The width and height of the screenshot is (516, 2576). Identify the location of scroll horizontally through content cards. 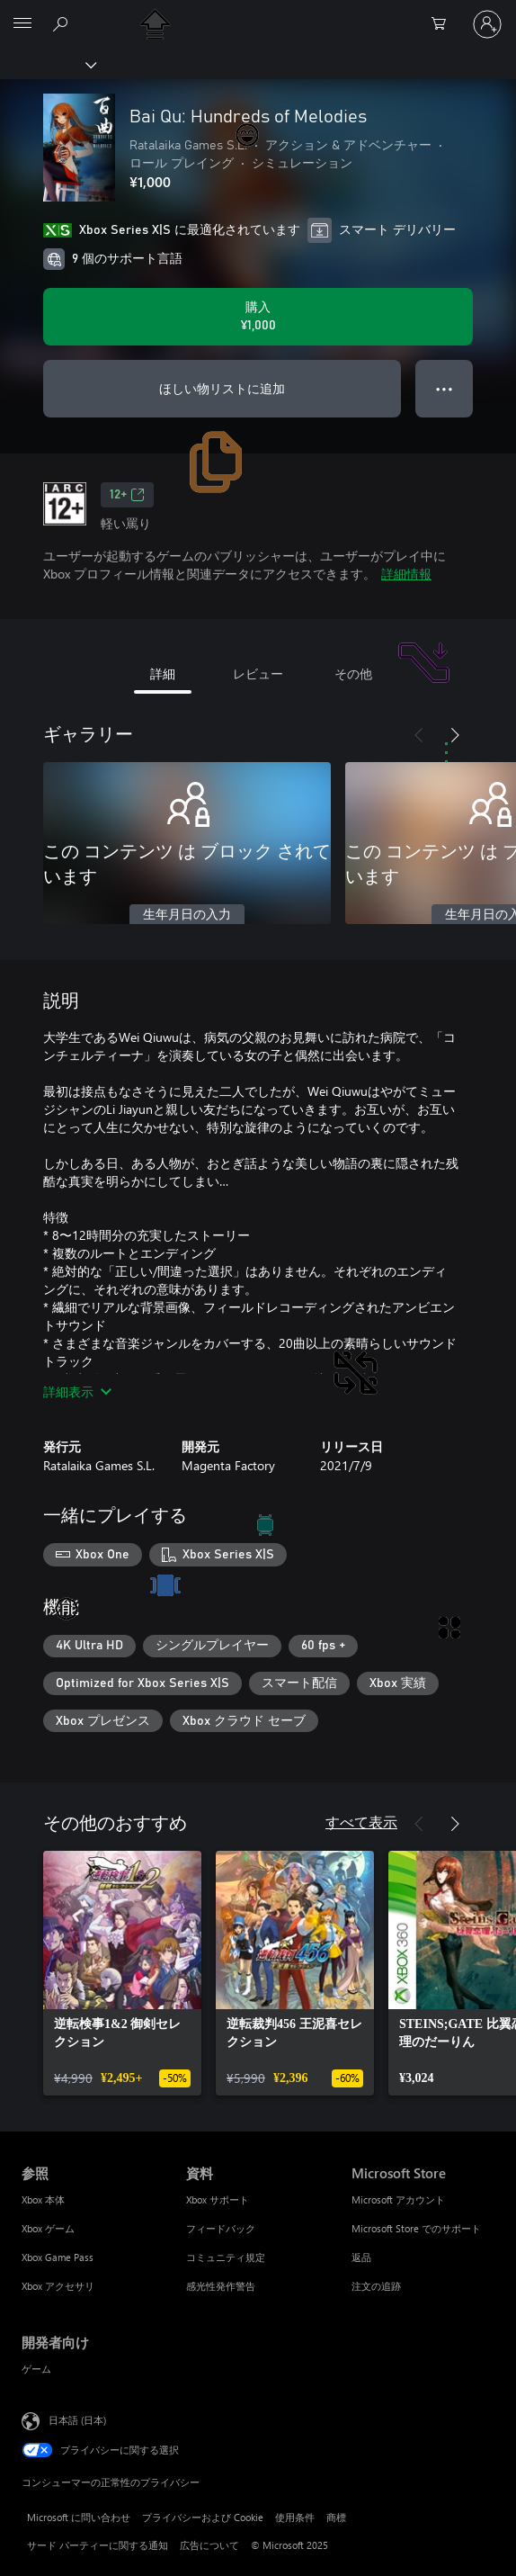
(165, 1585).